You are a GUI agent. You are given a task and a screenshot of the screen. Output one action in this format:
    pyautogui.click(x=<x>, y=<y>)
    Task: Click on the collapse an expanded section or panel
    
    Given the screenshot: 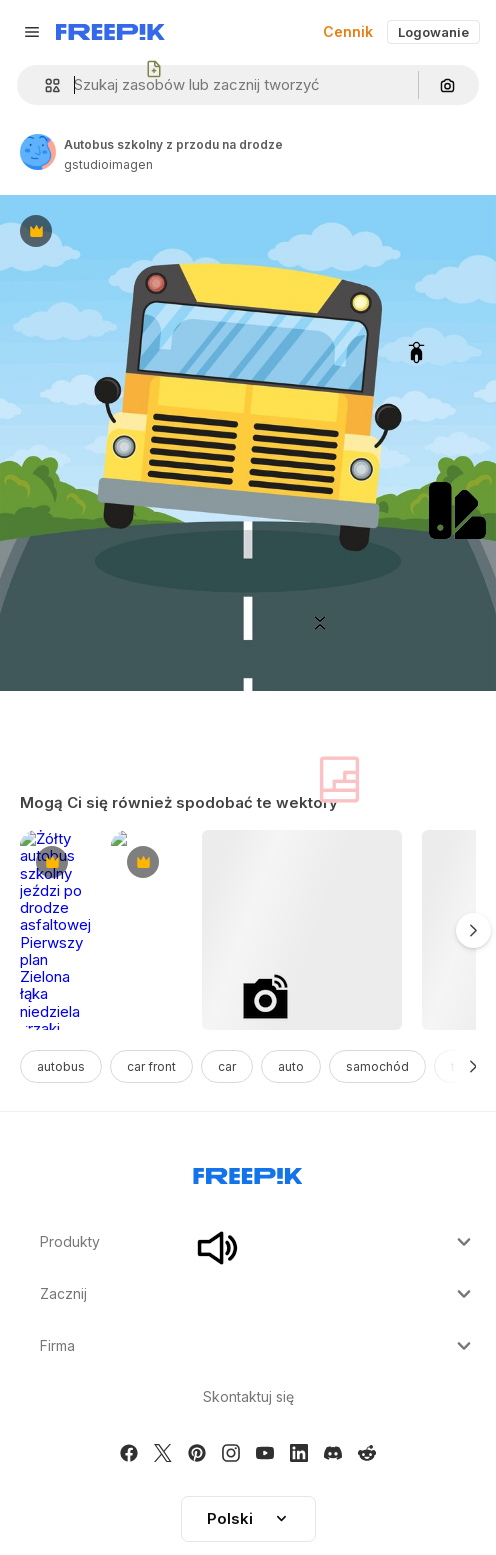 What is the action you would take?
    pyautogui.click(x=320, y=623)
    